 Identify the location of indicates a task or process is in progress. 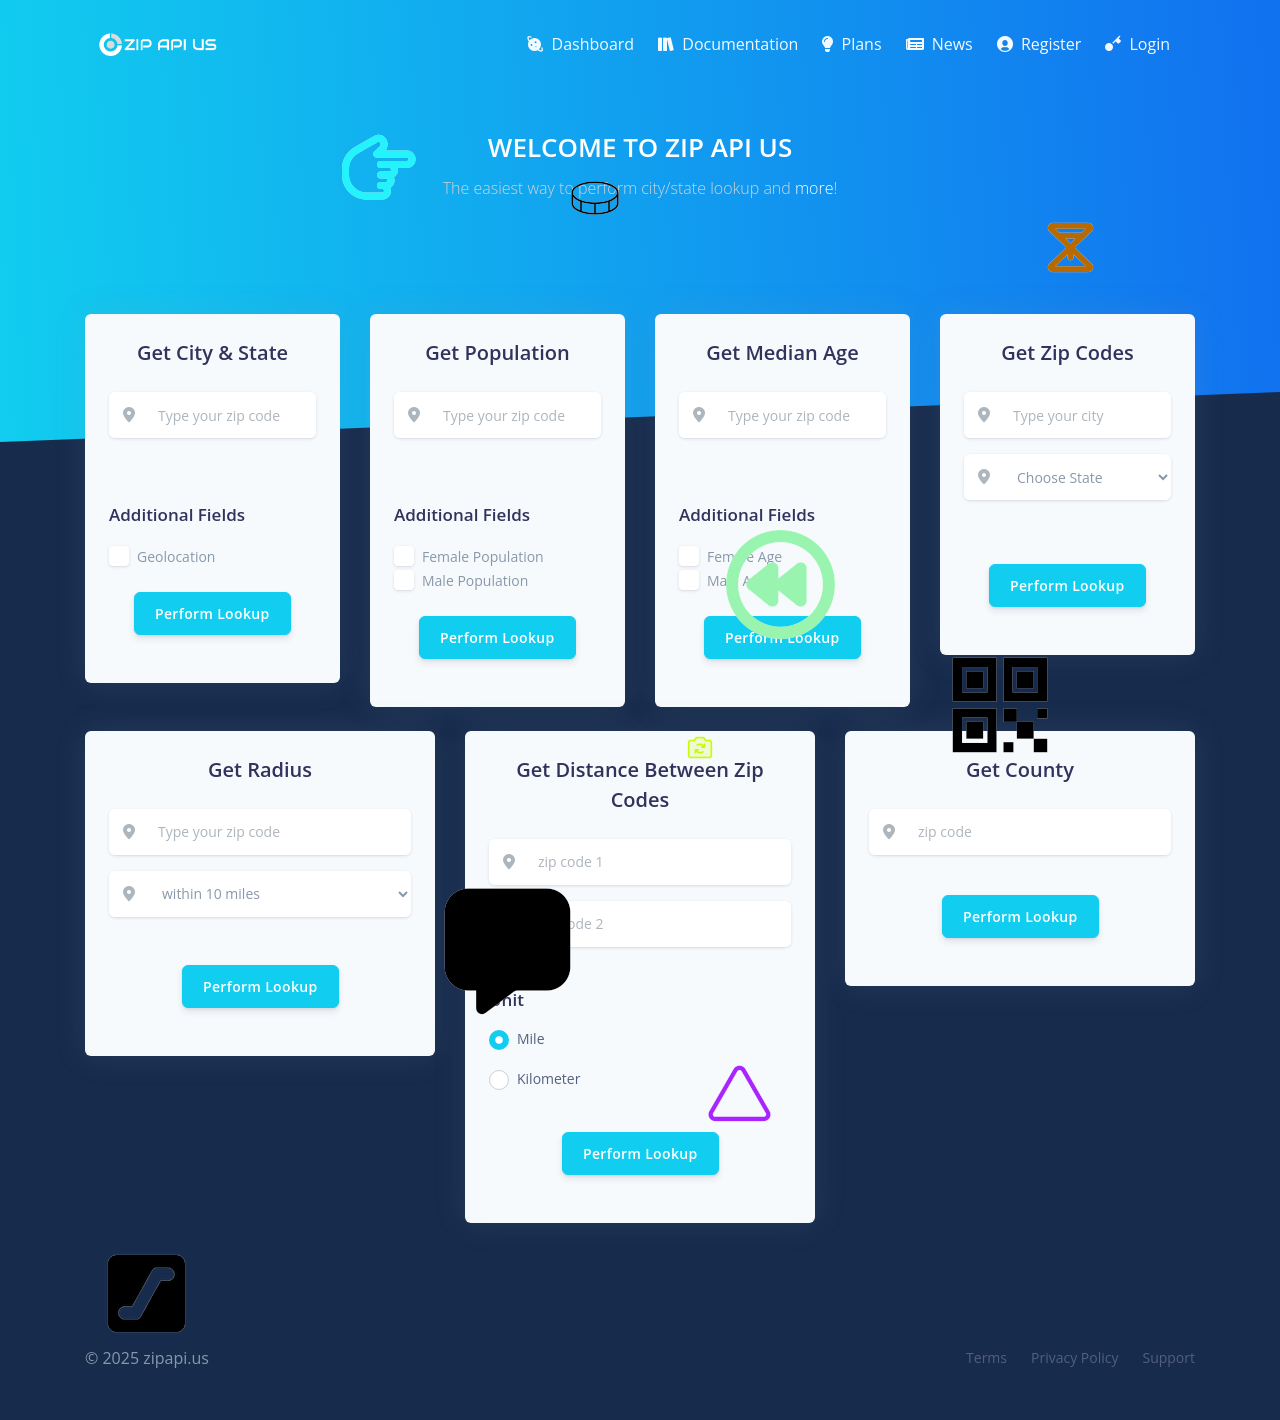
(1070, 247).